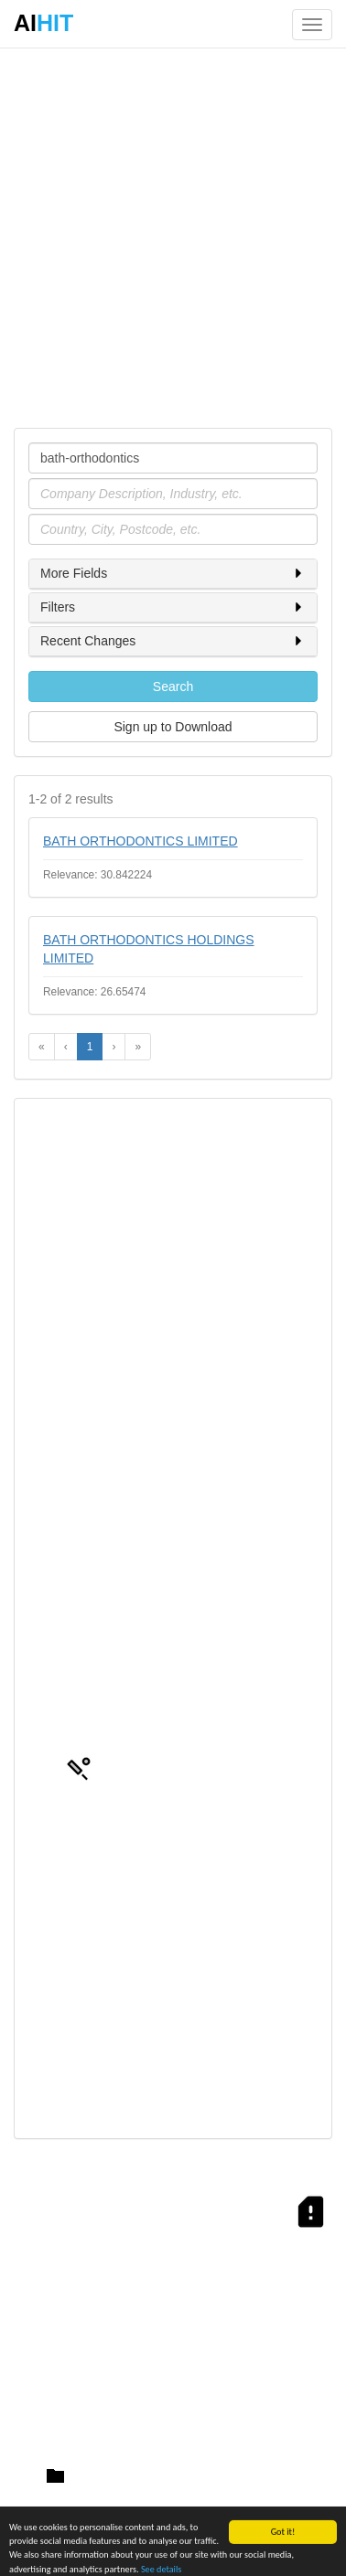 The width and height of the screenshot is (346, 2576). Describe the element at coordinates (79, 1769) in the screenshot. I see `access cricket sports content` at that location.